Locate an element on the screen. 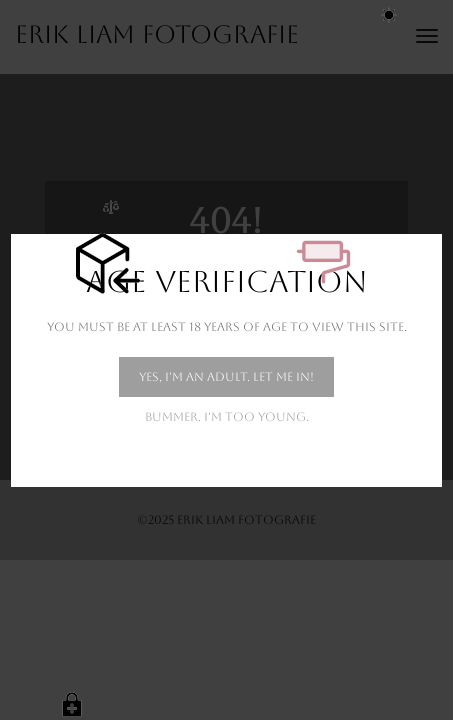 The width and height of the screenshot is (453, 720). indicates enhanced or additional security protection is located at coordinates (72, 705).